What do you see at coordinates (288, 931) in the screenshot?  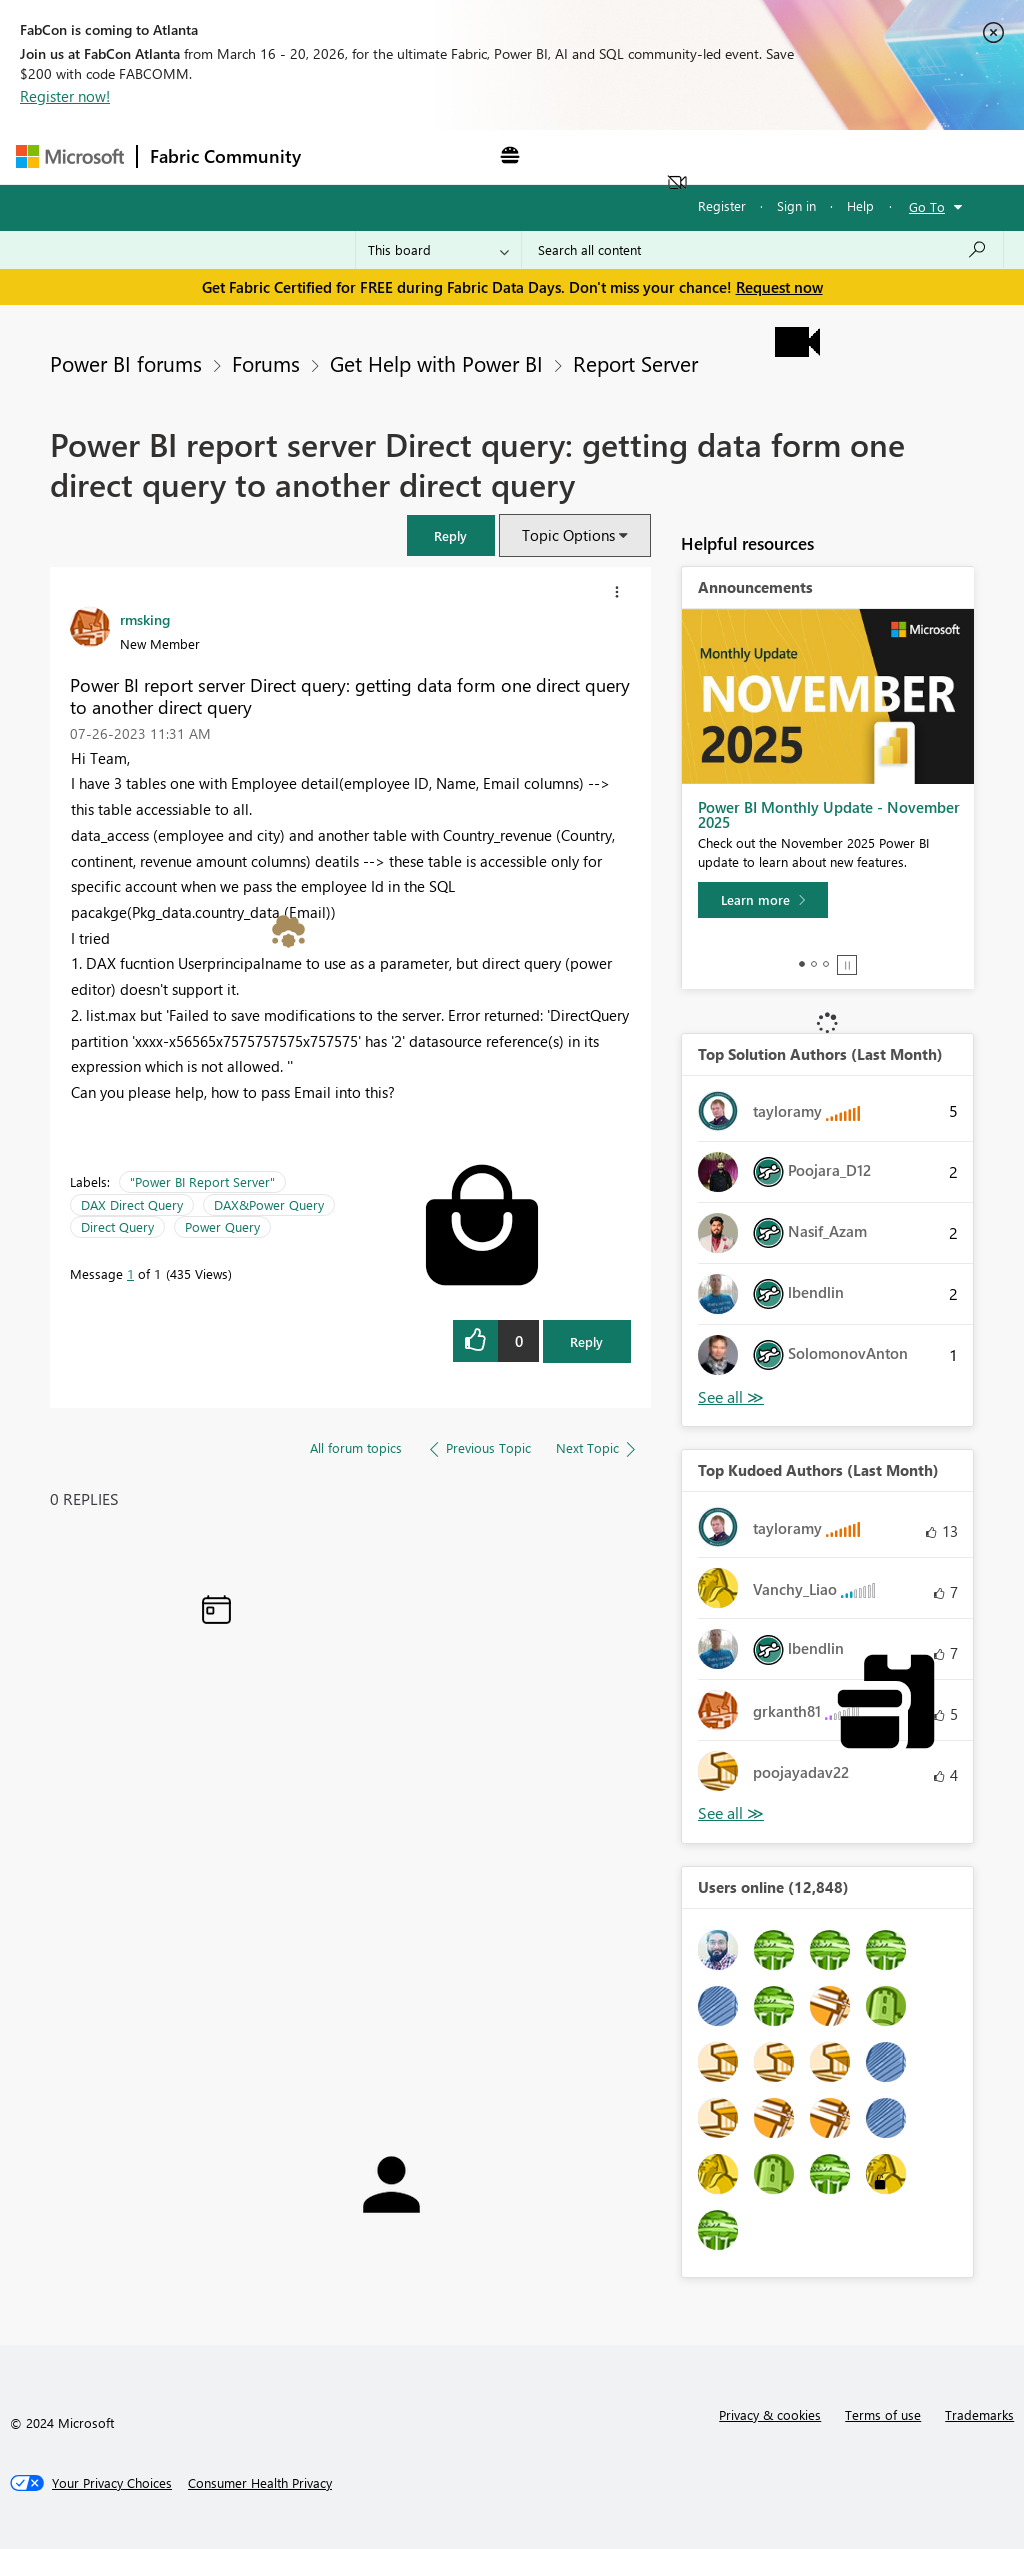 I see `indicates hail or severe weather conditions` at bounding box center [288, 931].